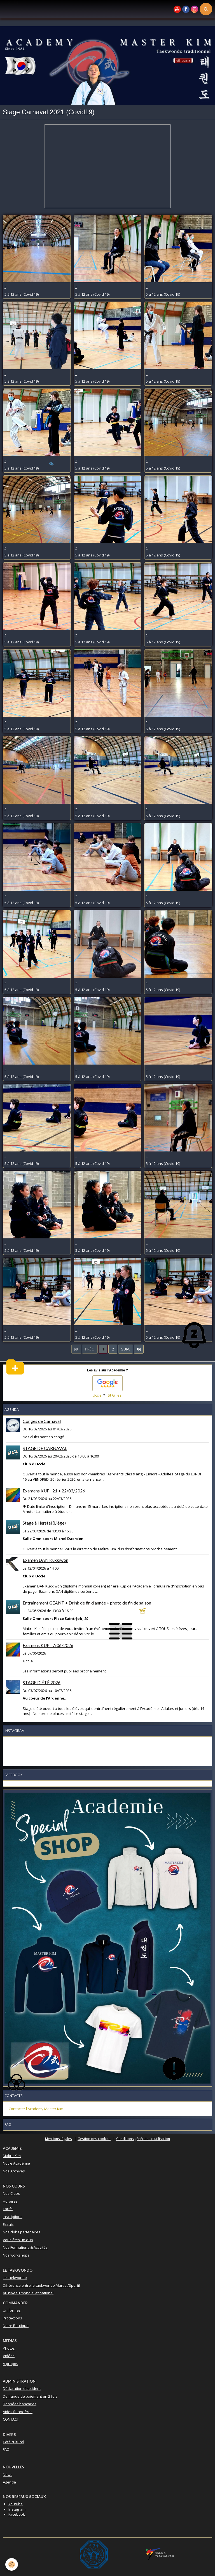 The height and width of the screenshot is (2576, 215). Describe the element at coordinates (142, 1611) in the screenshot. I see `access cable car or gondola transit information` at that location.